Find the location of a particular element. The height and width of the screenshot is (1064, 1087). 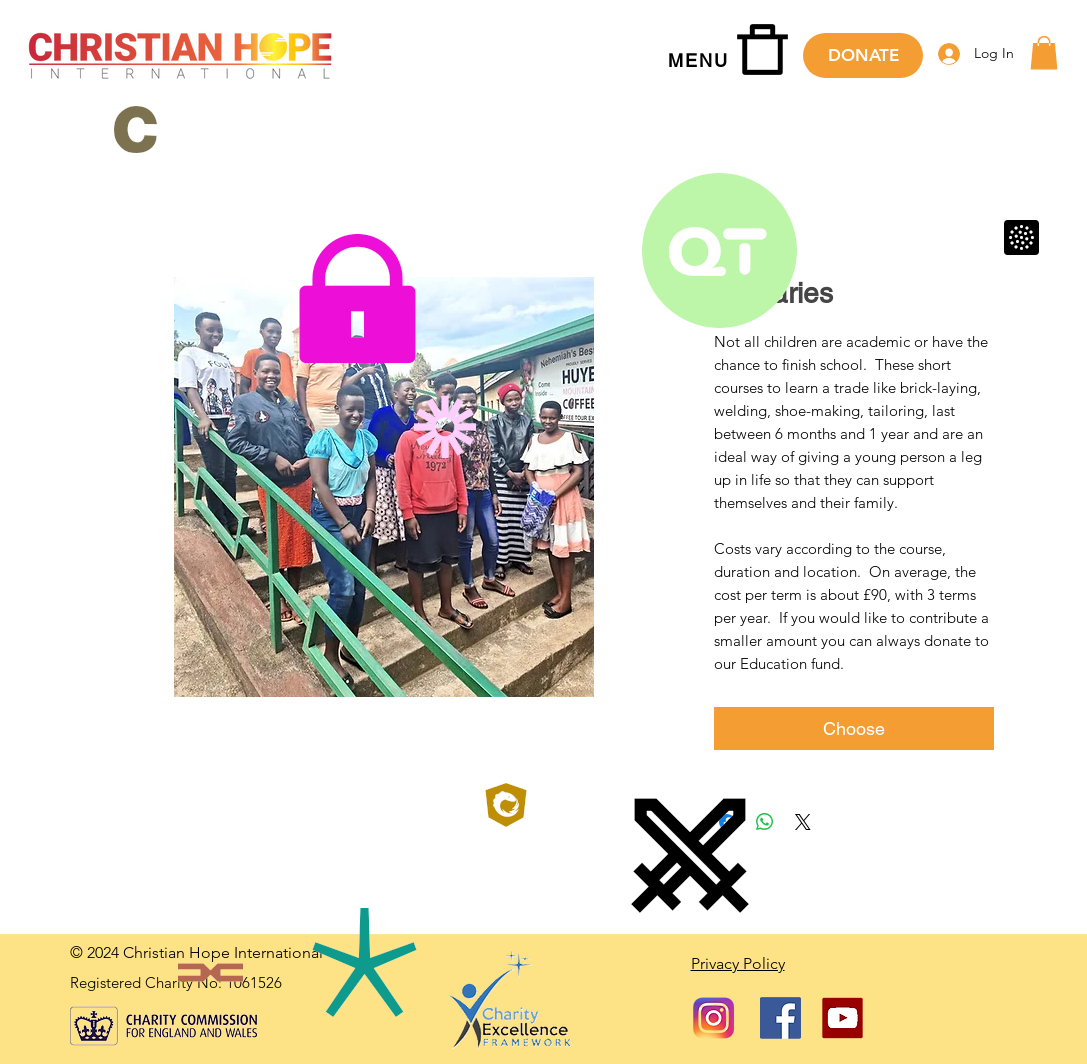

ngrx state management library logo is located at coordinates (506, 805).